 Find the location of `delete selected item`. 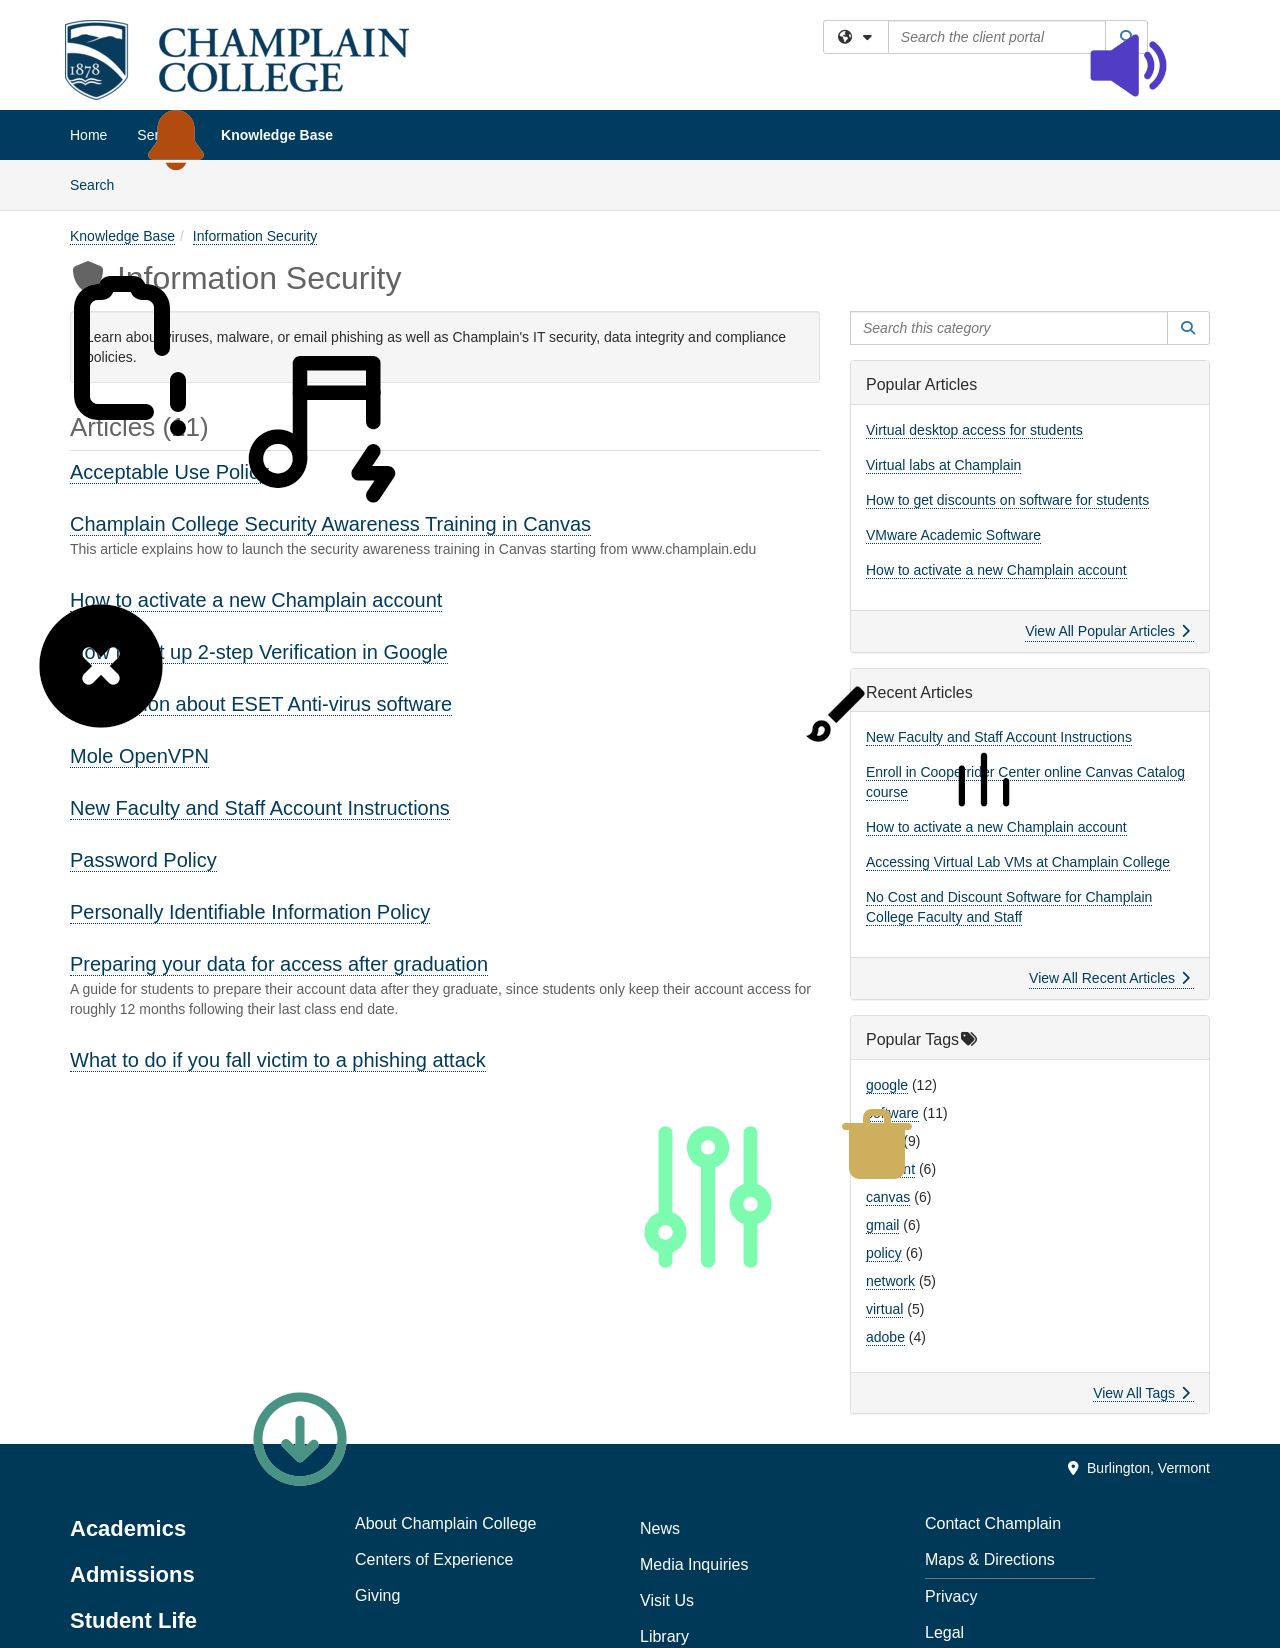

delete selected item is located at coordinates (877, 1144).